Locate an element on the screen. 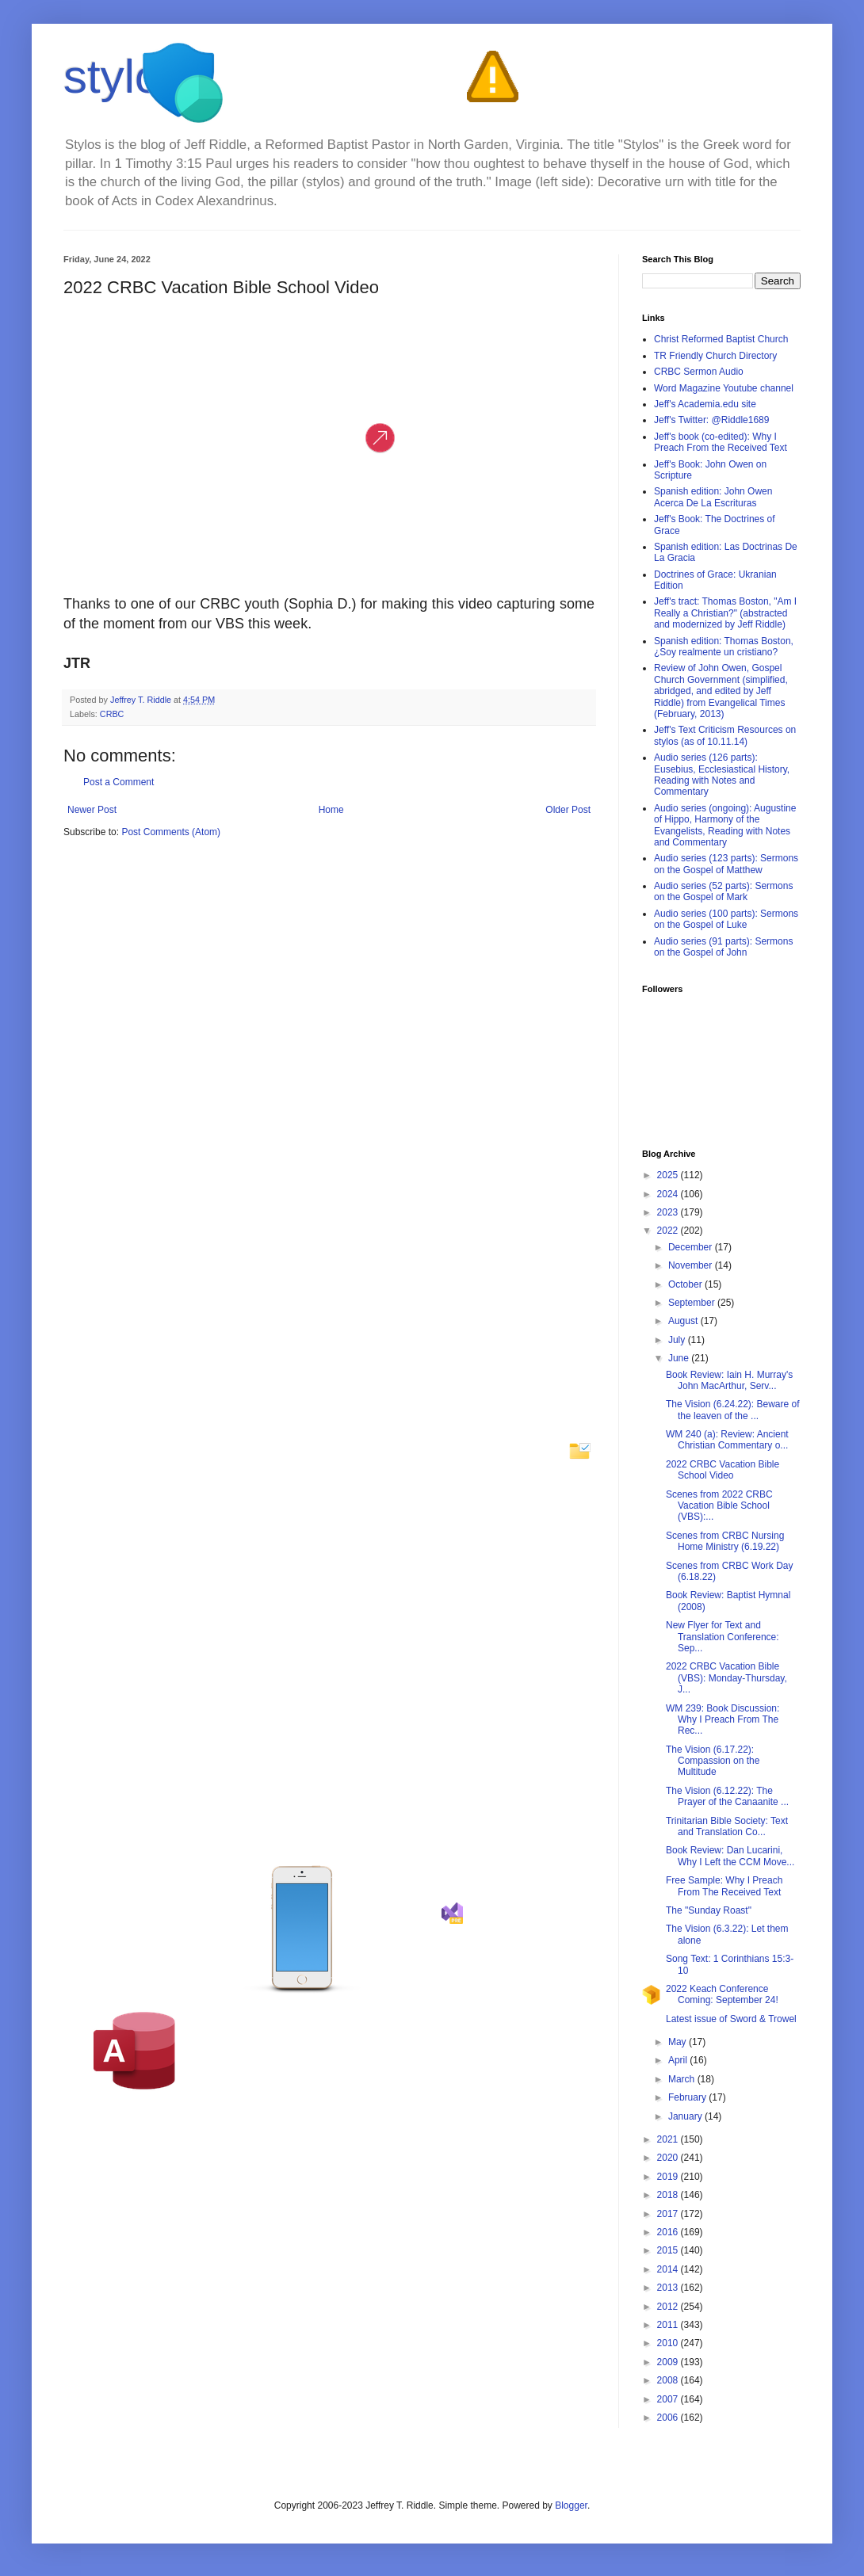  import data or files into an application is located at coordinates (651, 1994).